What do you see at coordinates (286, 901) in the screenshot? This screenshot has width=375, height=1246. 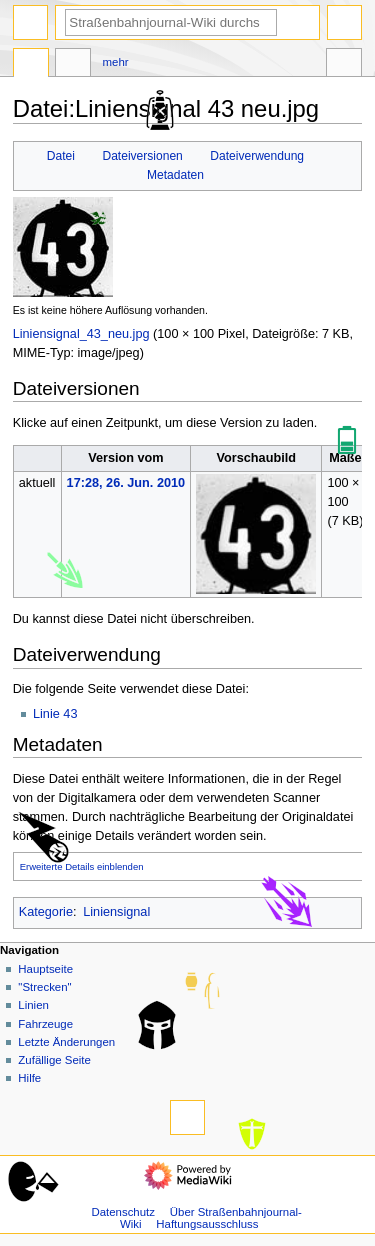 I see `indicates a power attack or special ability in a game` at bounding box center [286, 901].